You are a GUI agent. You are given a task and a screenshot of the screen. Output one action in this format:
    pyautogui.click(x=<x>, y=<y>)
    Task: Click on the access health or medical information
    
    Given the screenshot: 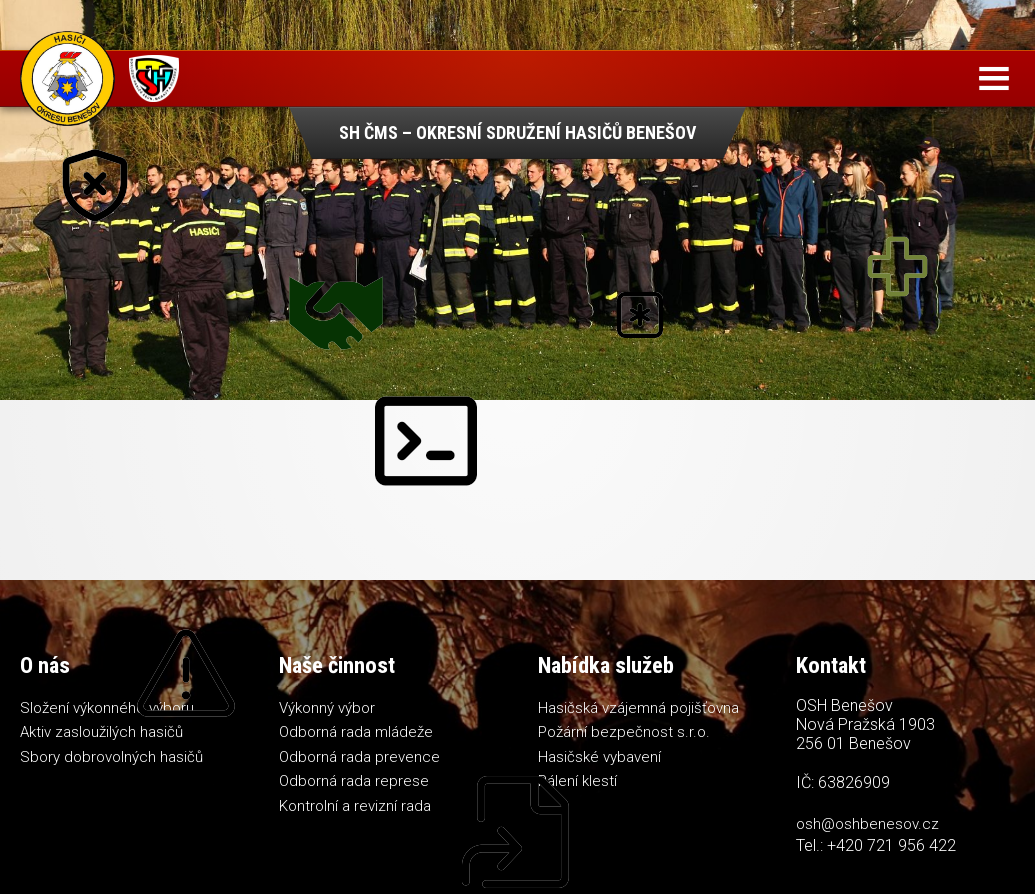 What is the action you would take?
    pyautogui.click(x=897, y=266)
    